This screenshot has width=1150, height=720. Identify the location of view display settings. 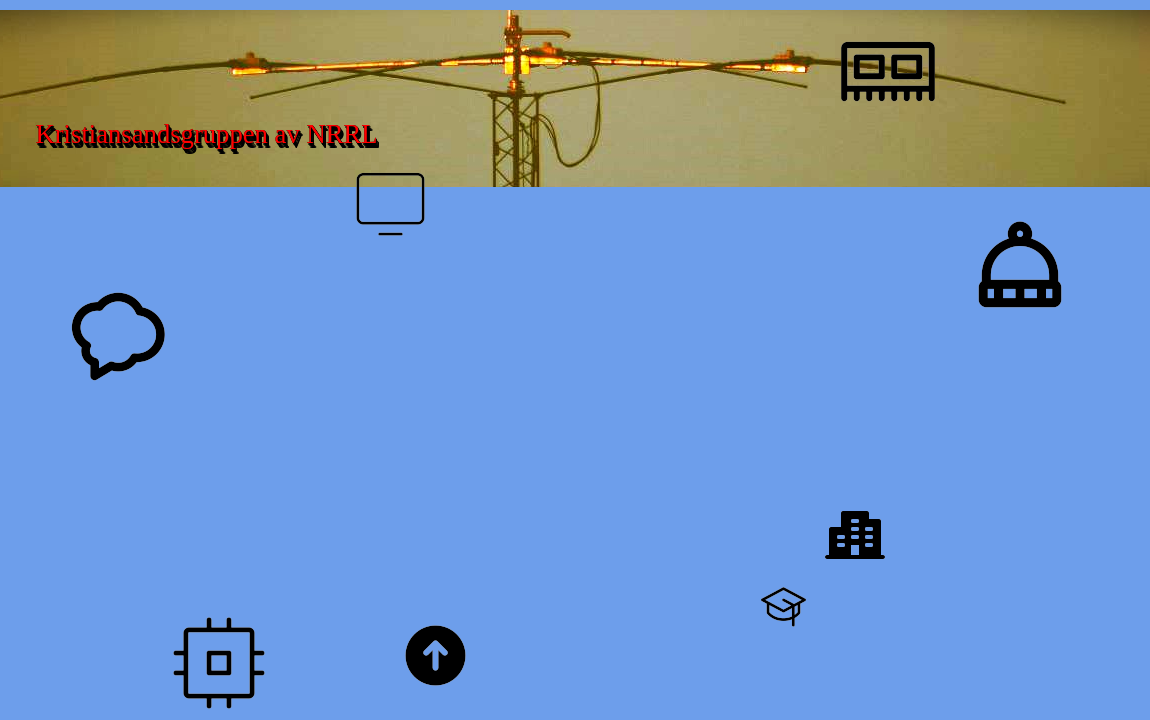
(390, 201).